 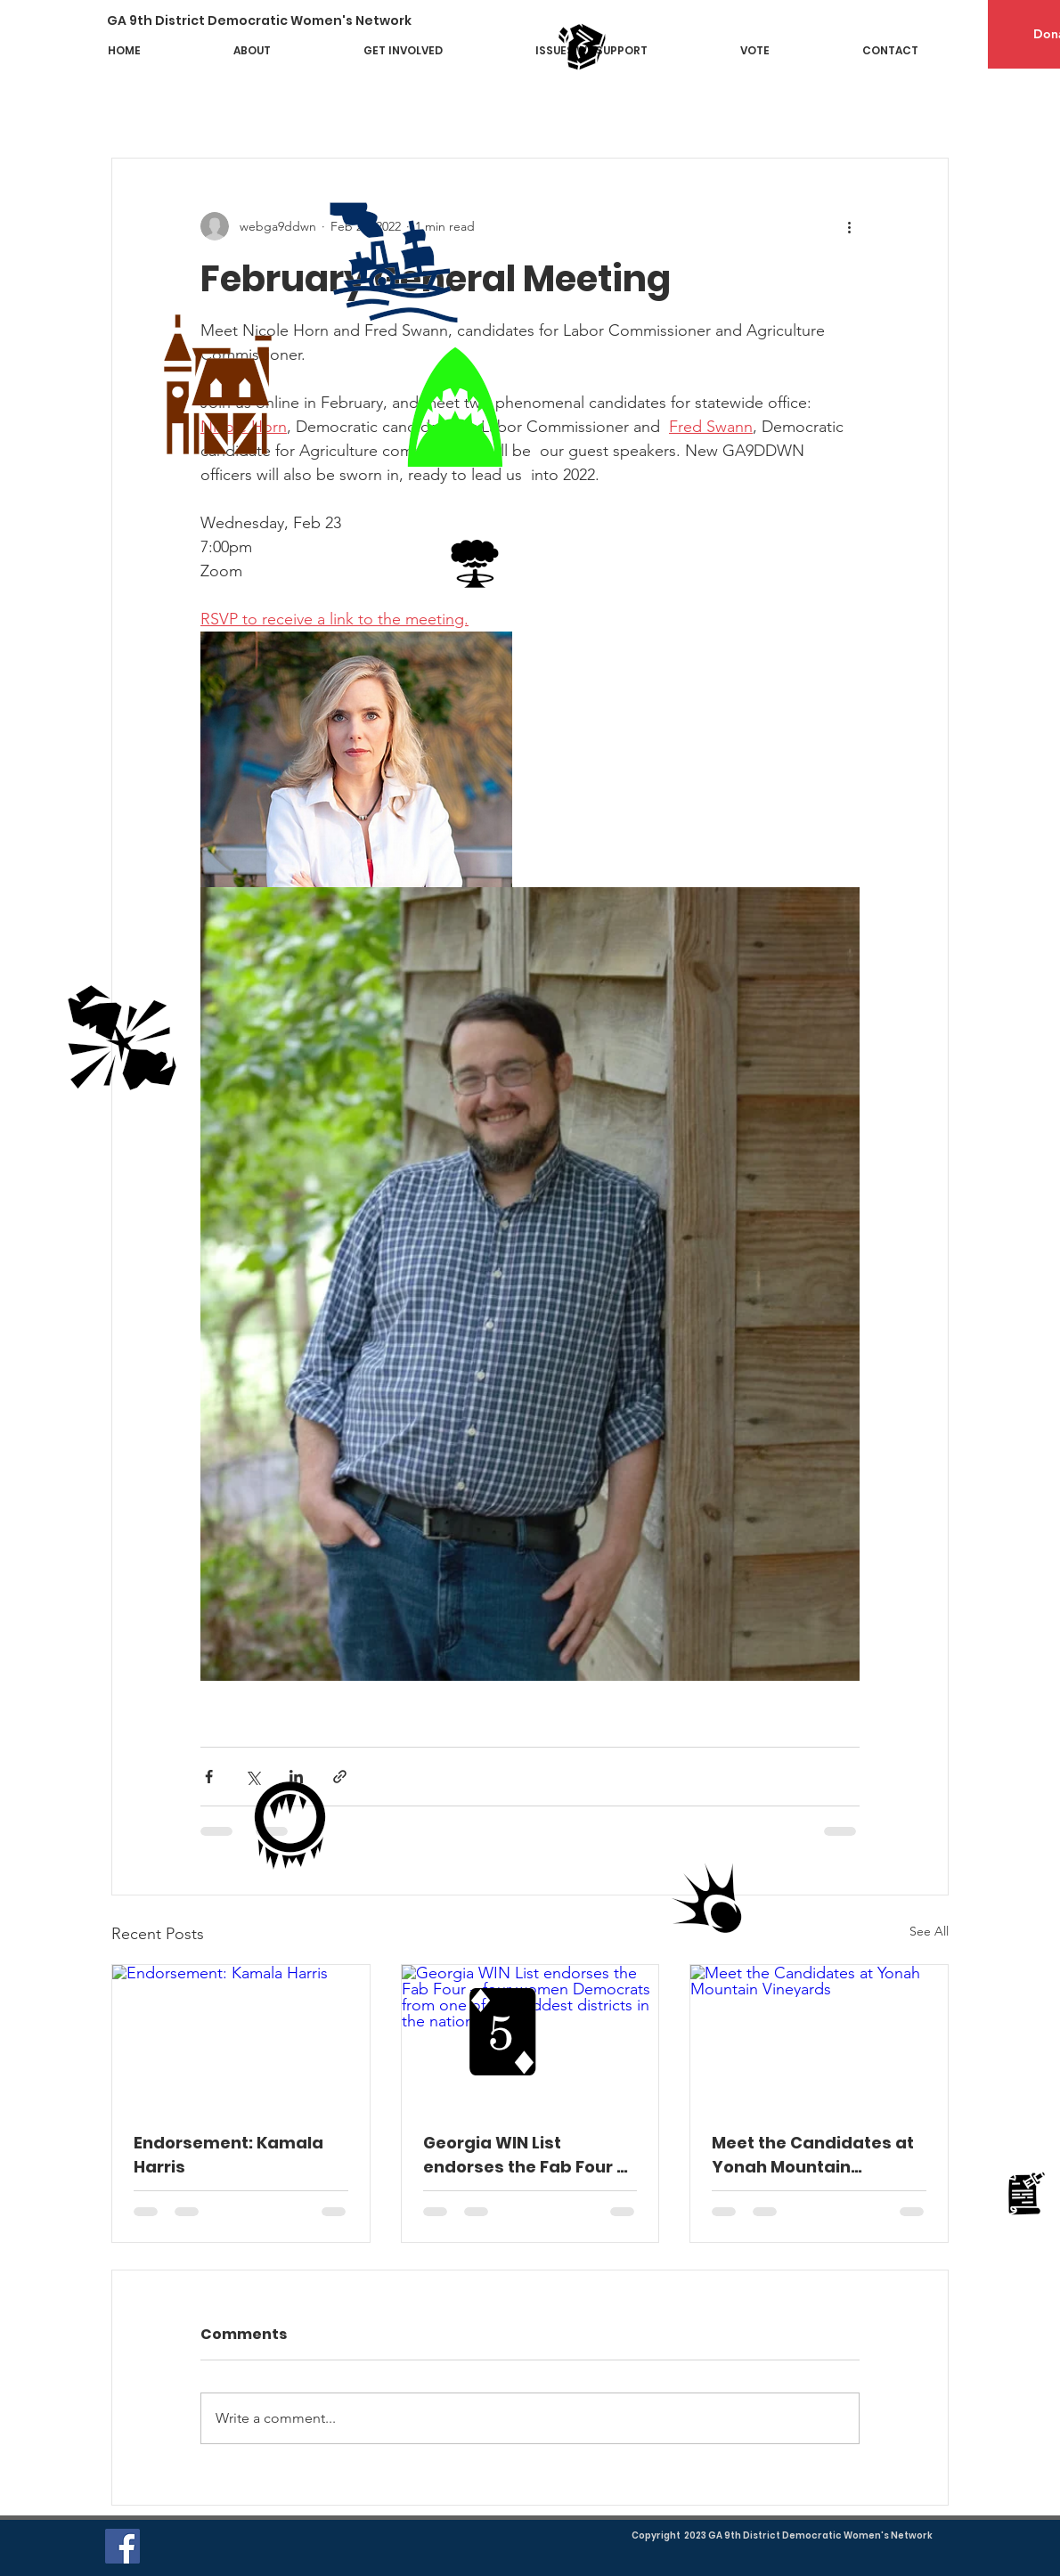 I want to click on access the village or town area, so click(x=217, y=384).